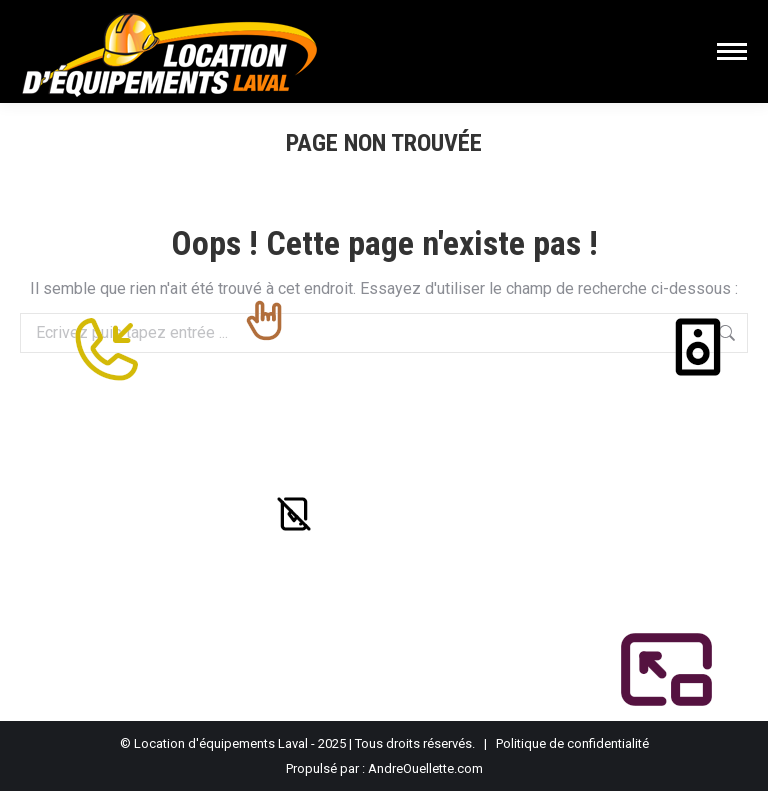 This screenshot has height=791, width=768. Describe the element at coordinates (698, 347) in the screenshot. I see `access audio or speaker settings` at that location.